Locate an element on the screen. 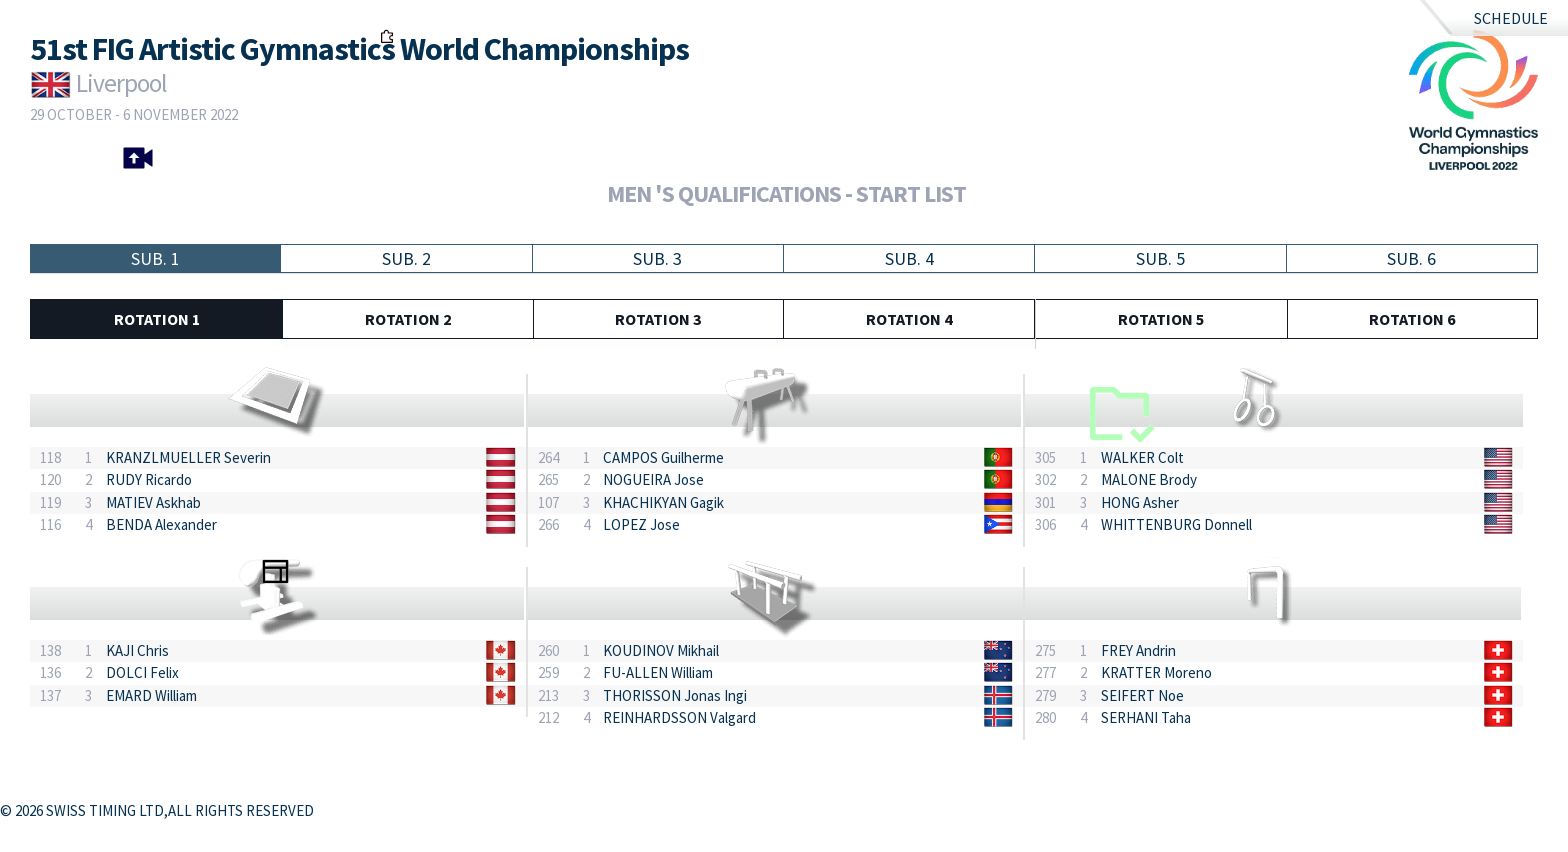 Image resolution: width=1568 pixels, height=852 pixels. upload a video file is located at coordinates (138, 158).